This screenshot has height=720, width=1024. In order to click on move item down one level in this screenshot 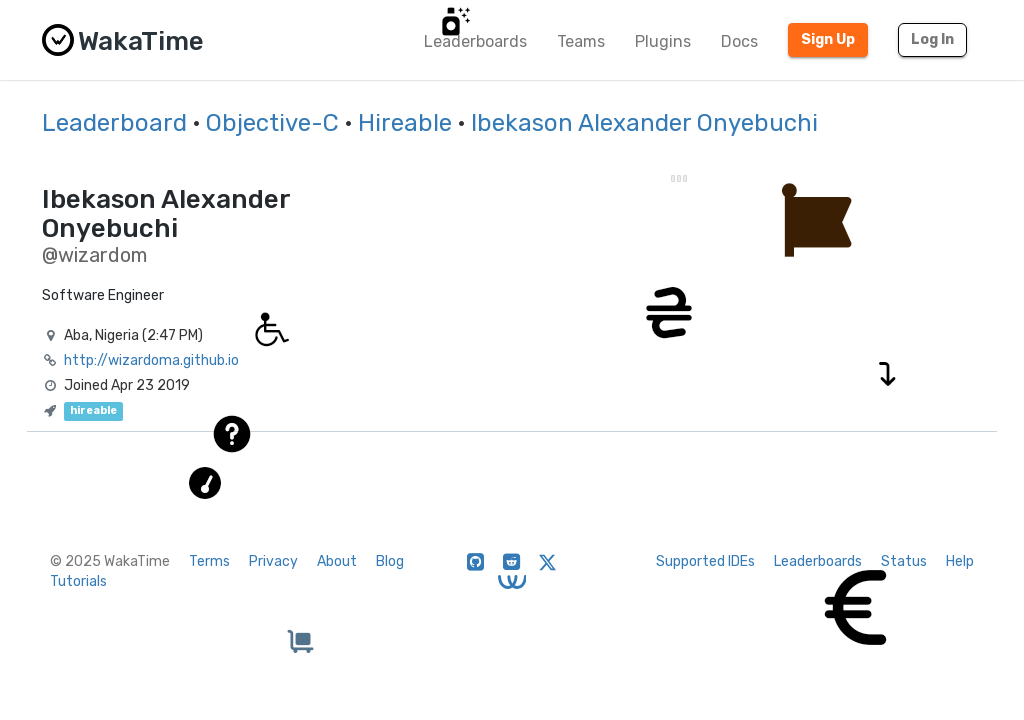, I will do `click(888, 374)`.